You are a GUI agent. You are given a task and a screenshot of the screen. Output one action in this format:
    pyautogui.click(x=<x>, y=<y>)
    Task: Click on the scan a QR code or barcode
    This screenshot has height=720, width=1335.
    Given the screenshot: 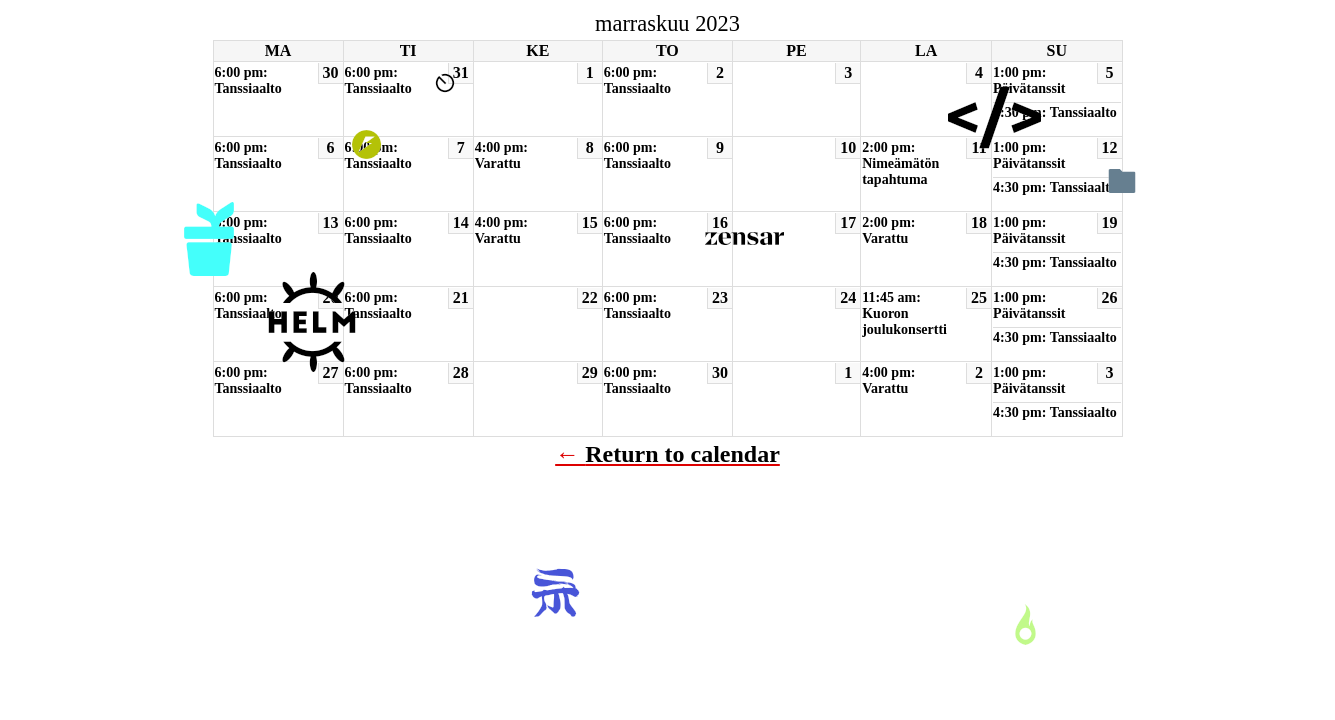 What is the action you would take?
    pyautogui.click(x=445, y=83)
    